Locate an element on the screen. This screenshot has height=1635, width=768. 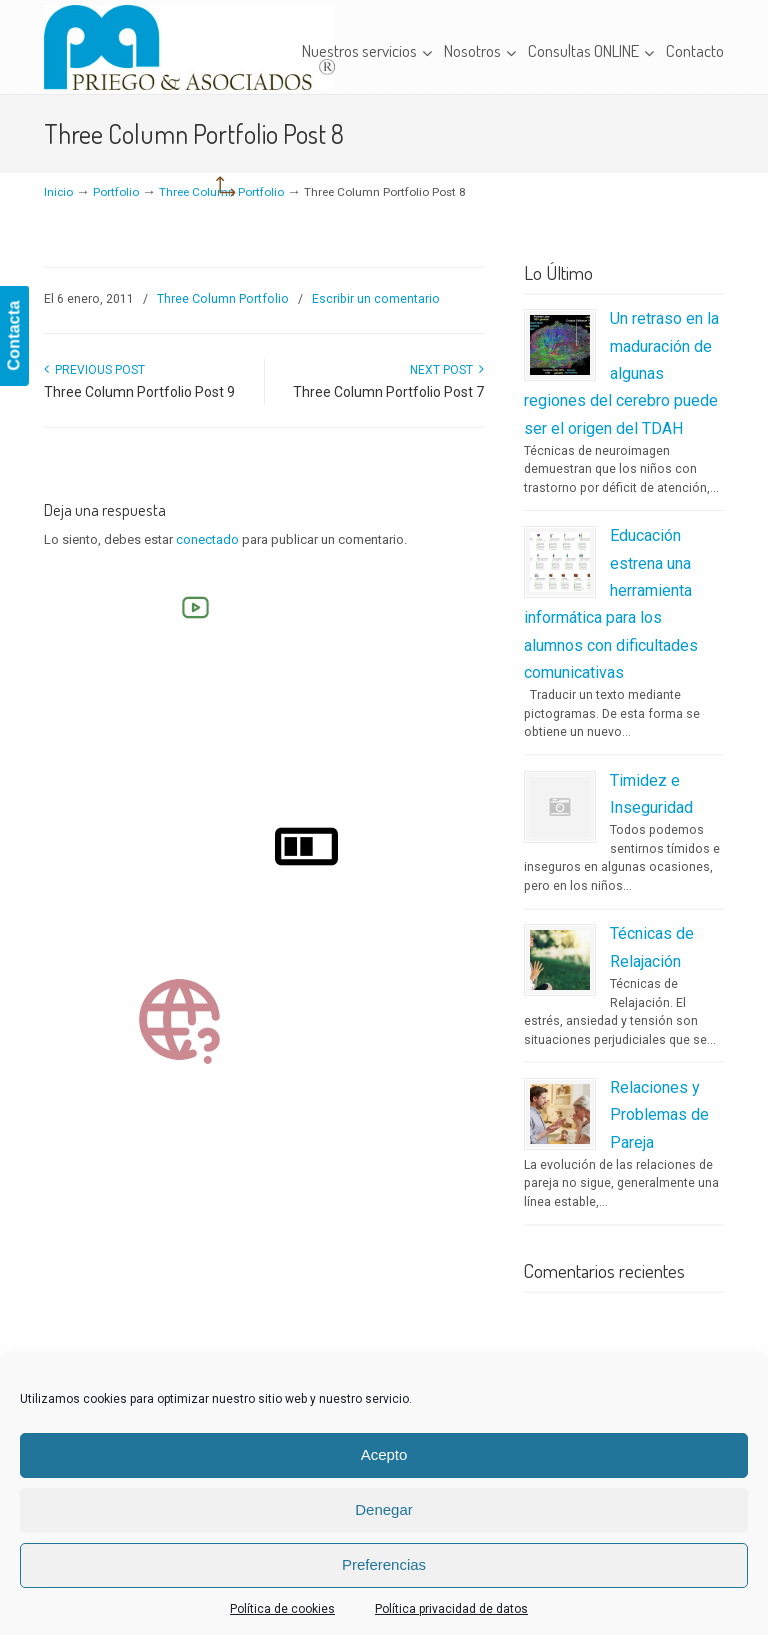
open YouTube app is located at coordinates (195, 607).